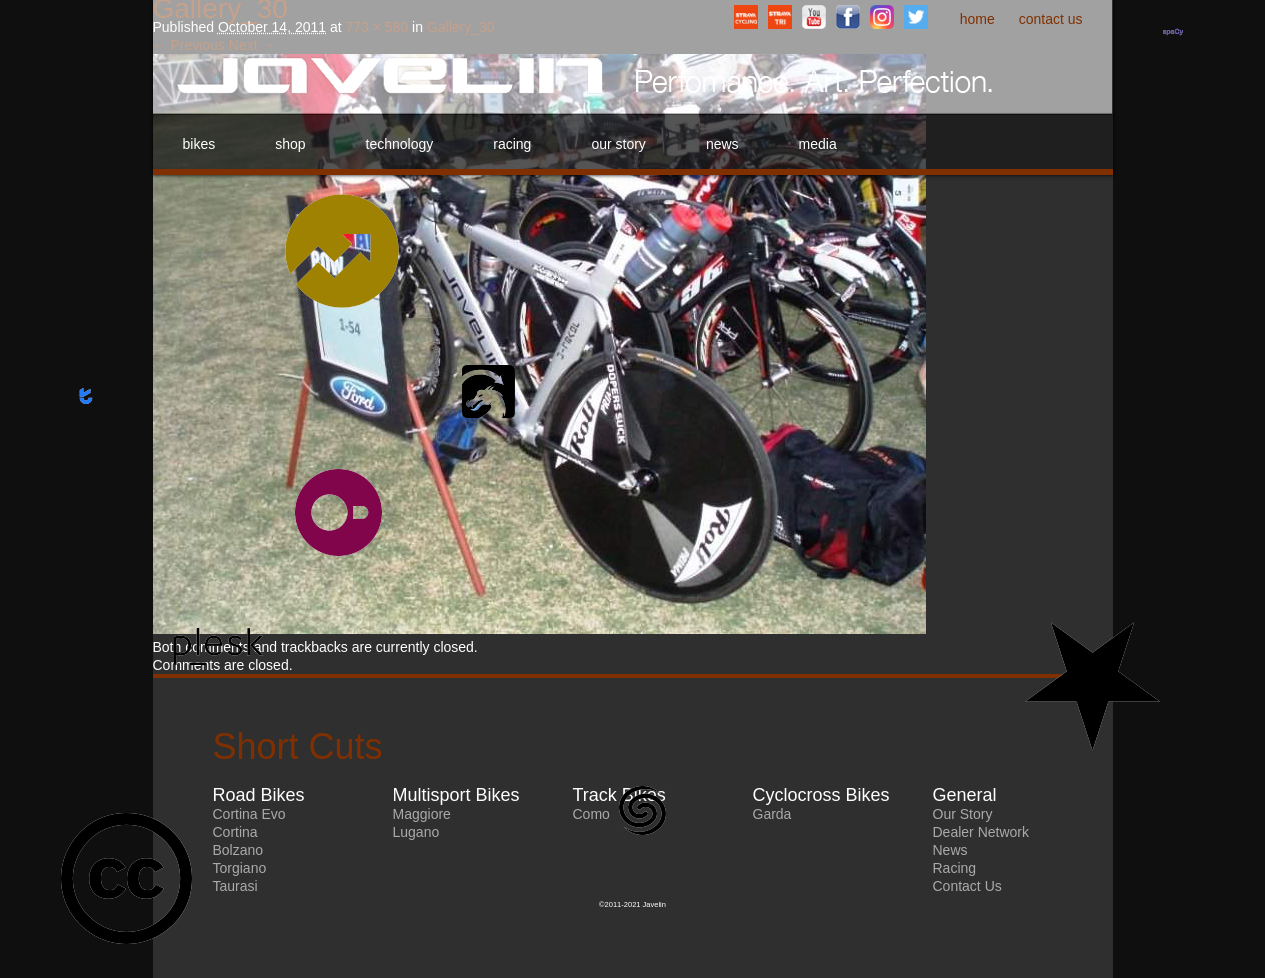 The image size is (1265, 978). I want to click on indicates content is licensed under Creative Commons, so click(126, 878).